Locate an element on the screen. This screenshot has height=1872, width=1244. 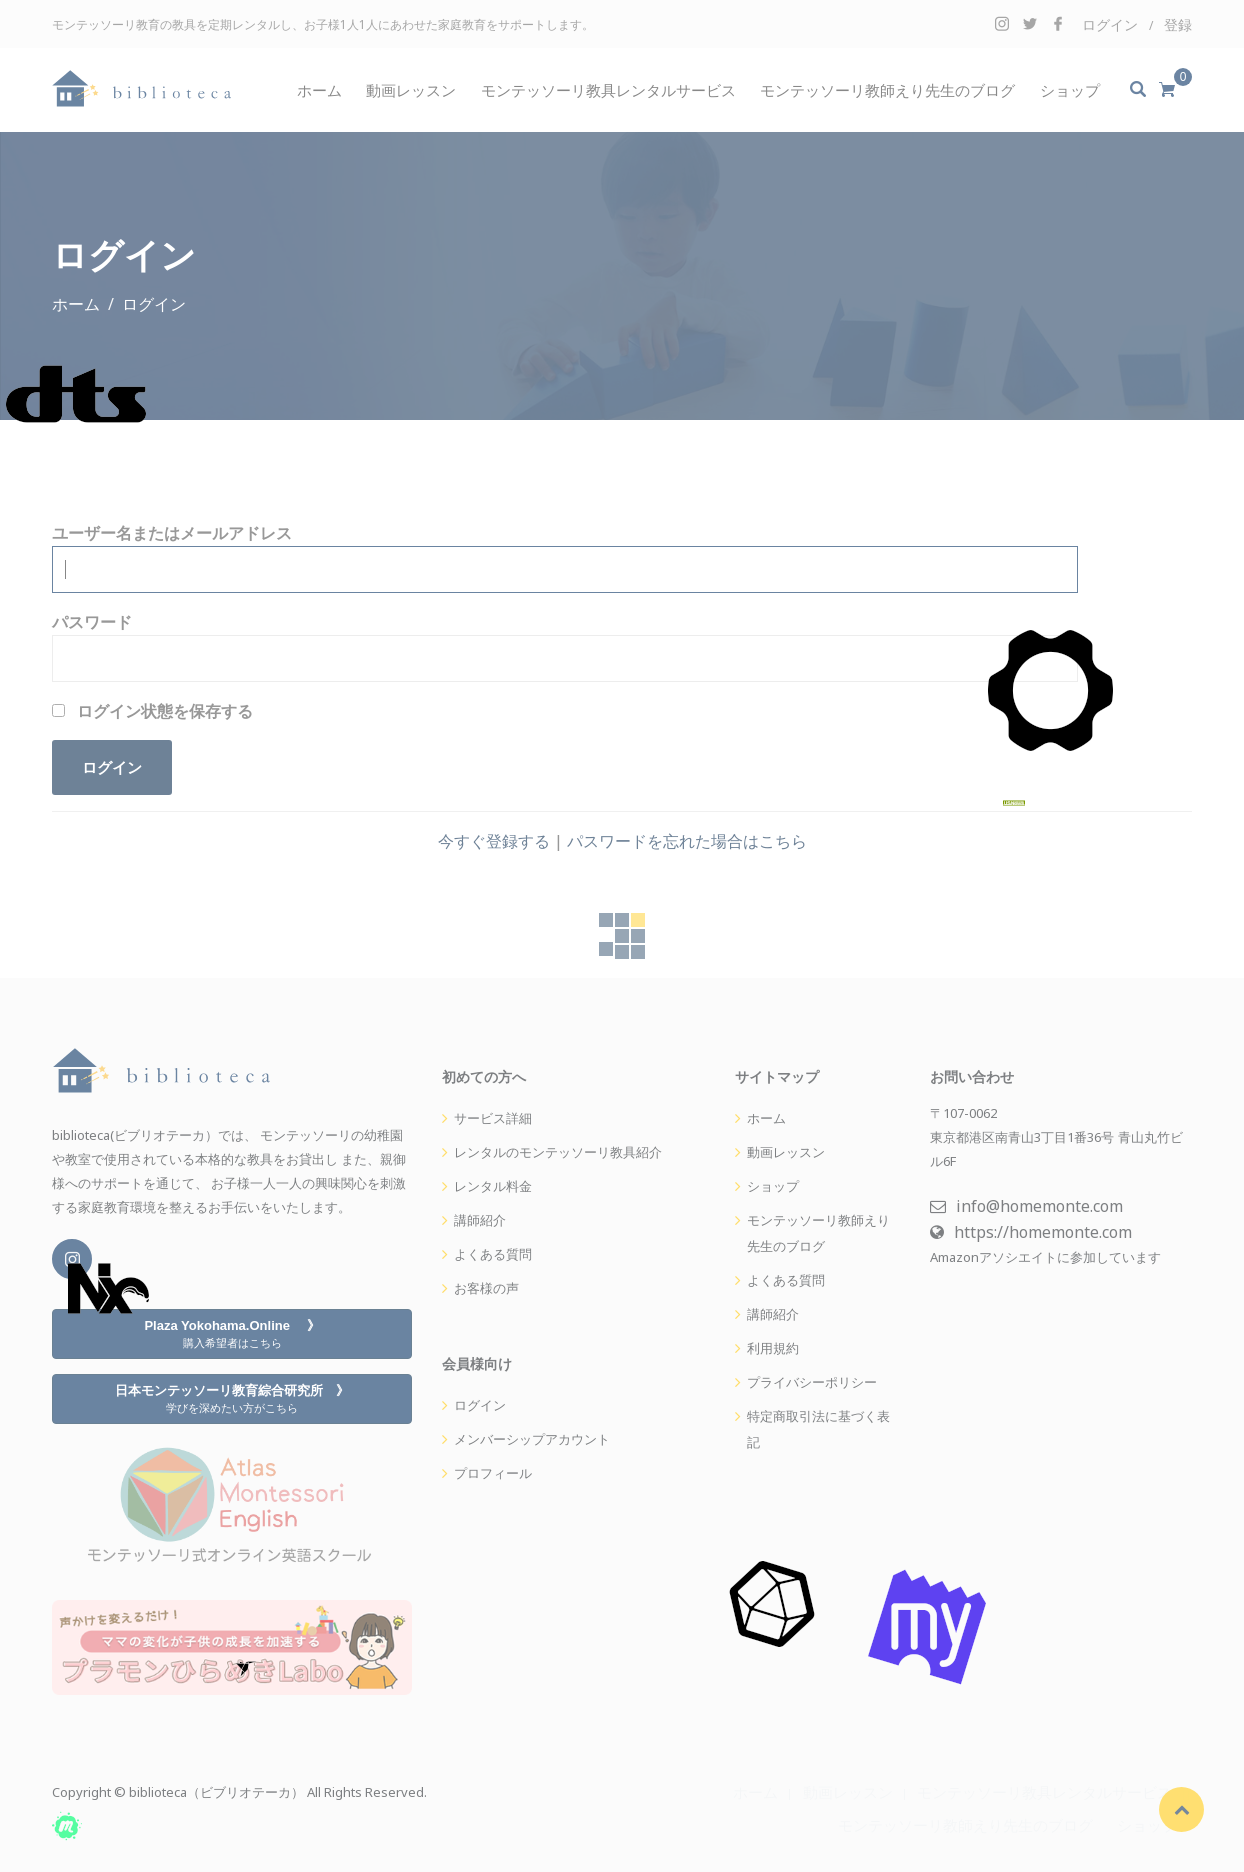
dts audio technology logo is located at coordinates (76, 394).